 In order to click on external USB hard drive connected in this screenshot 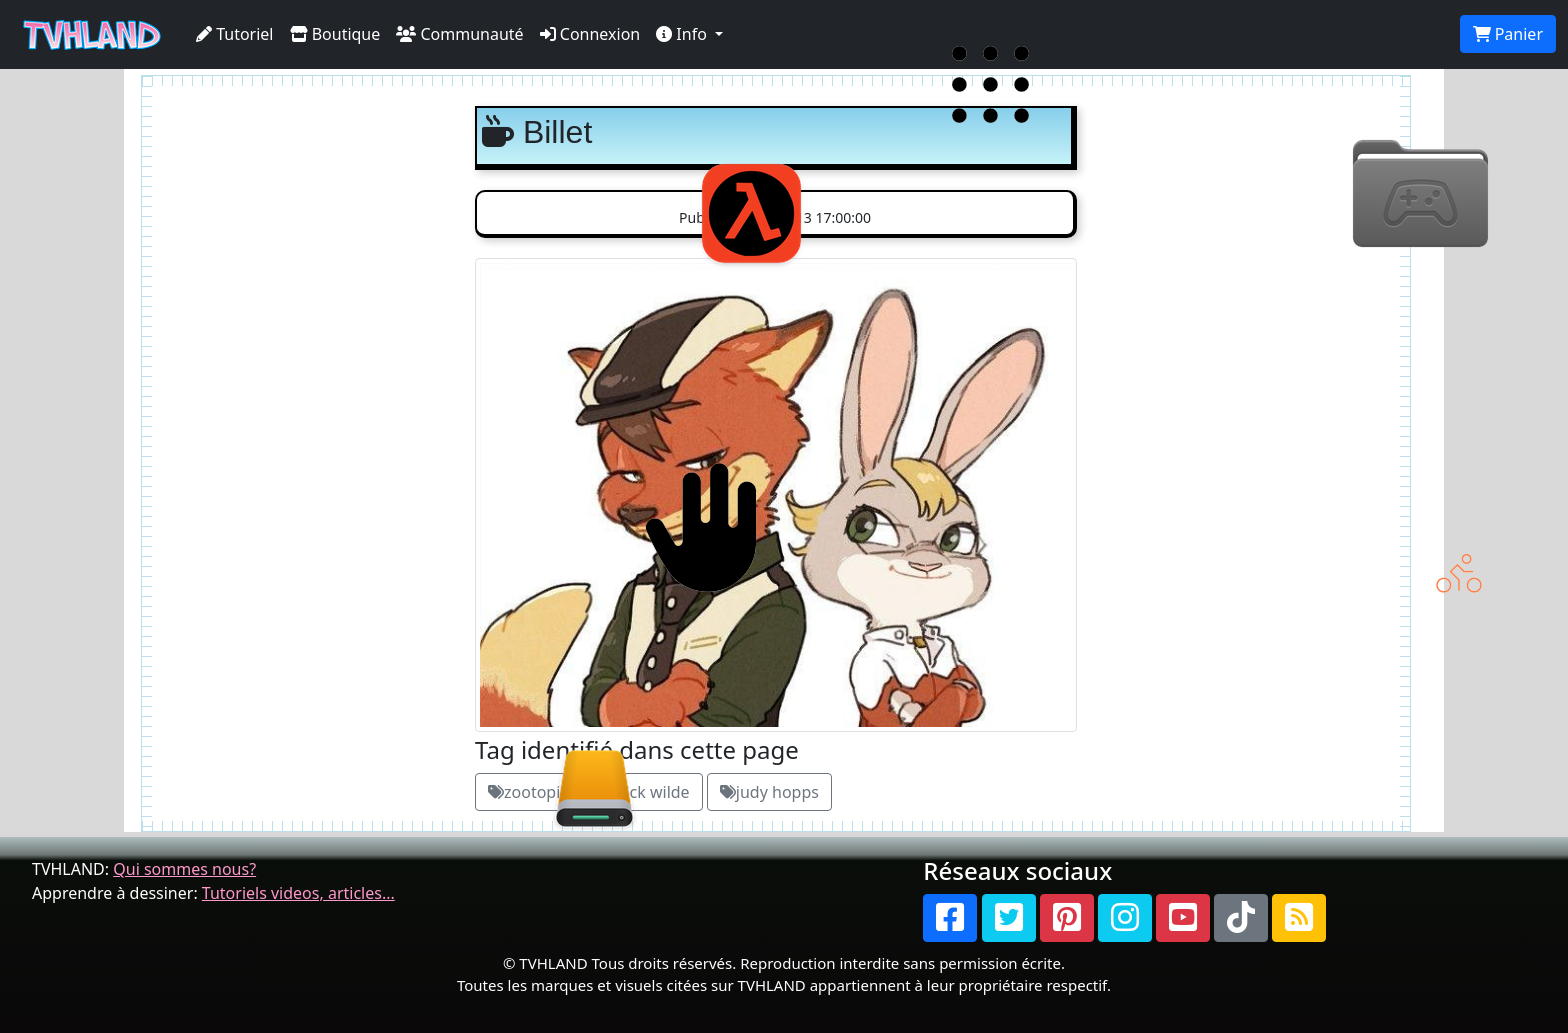, I will do `click(594, 788)`.